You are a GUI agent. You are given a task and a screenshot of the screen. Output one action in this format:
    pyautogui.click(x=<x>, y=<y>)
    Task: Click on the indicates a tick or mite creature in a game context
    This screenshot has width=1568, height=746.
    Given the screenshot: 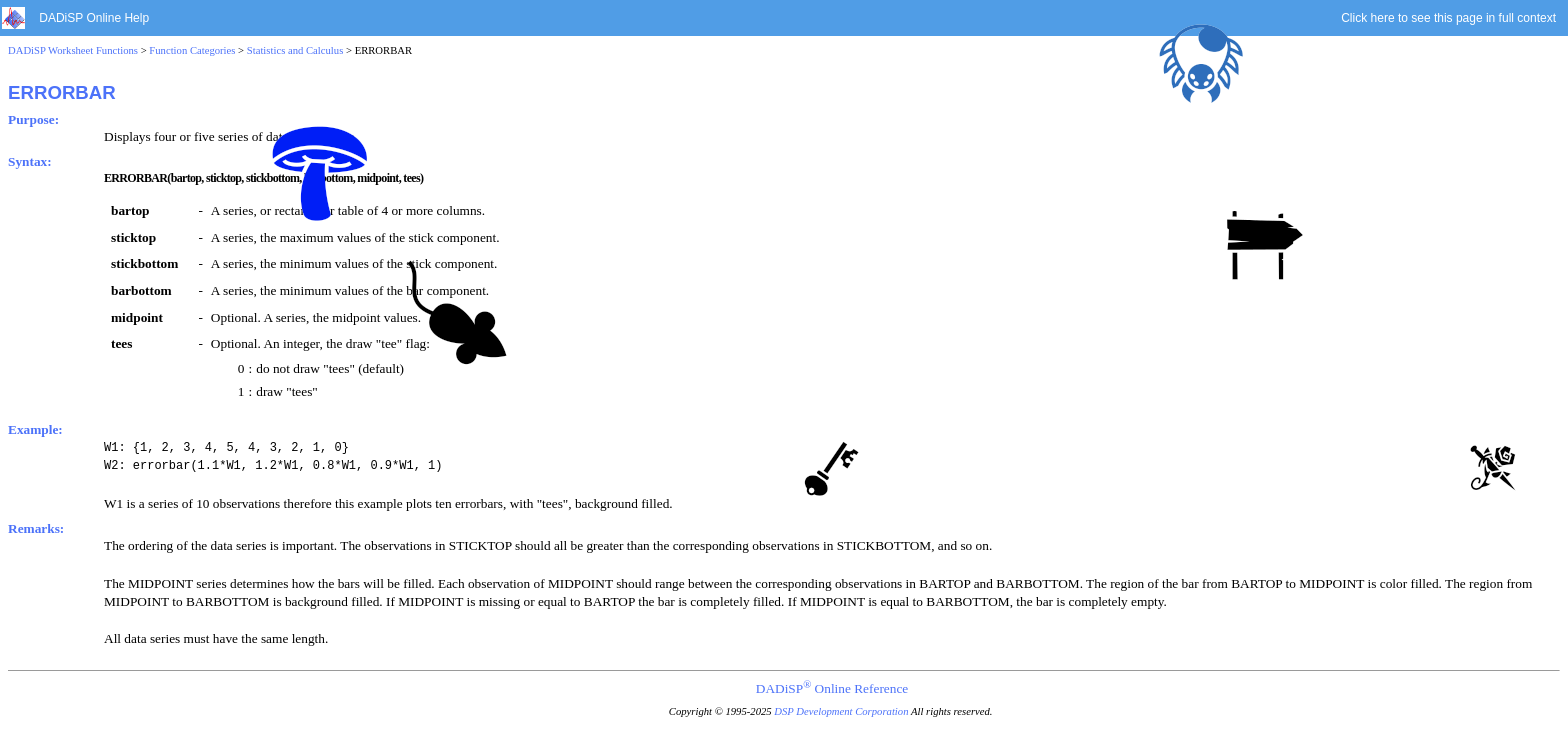 What is the action you would take?
    pyautogui.click(x=1200, y=64)
    